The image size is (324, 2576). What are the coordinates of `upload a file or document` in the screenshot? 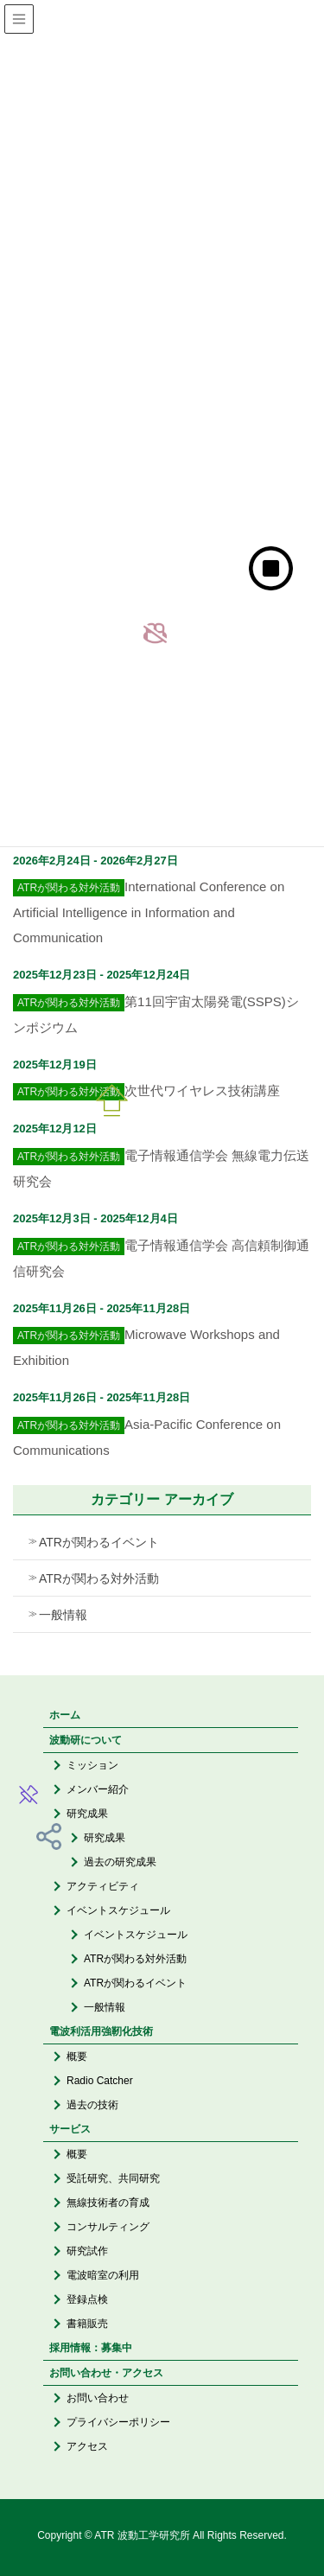 It's located at (111, 1101).